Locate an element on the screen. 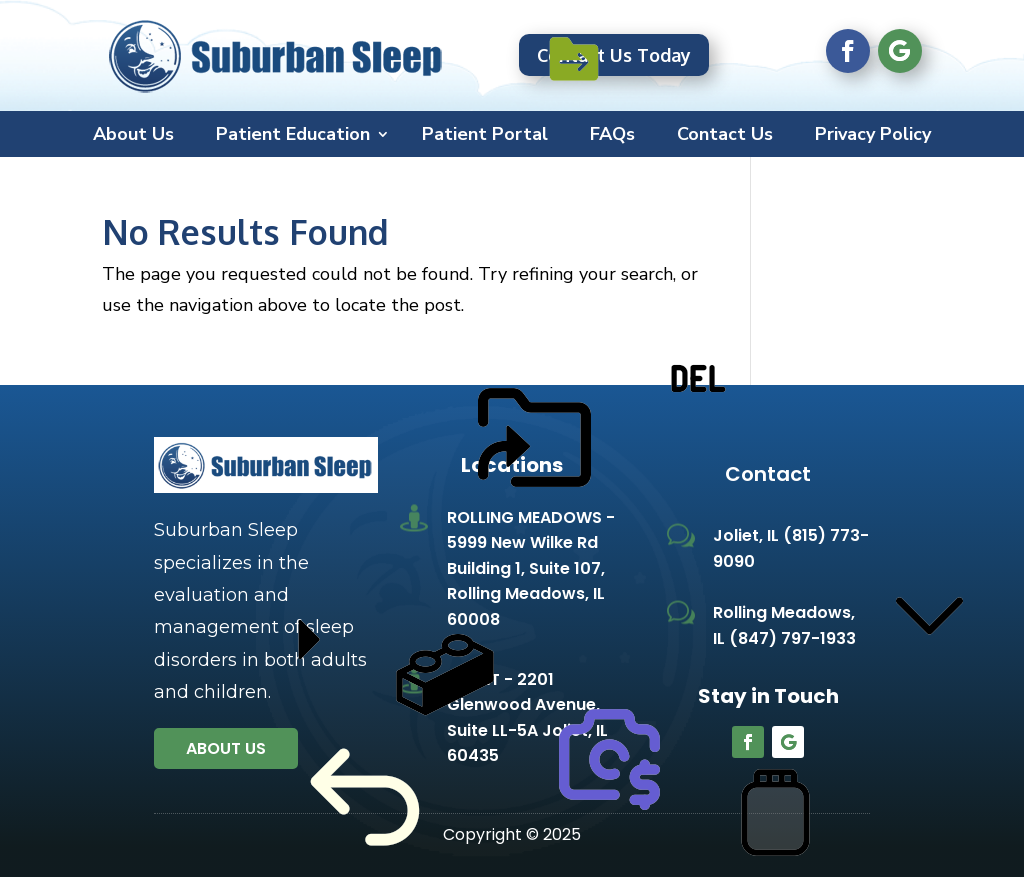  access building or construction features is located at coordinates (445, 673).